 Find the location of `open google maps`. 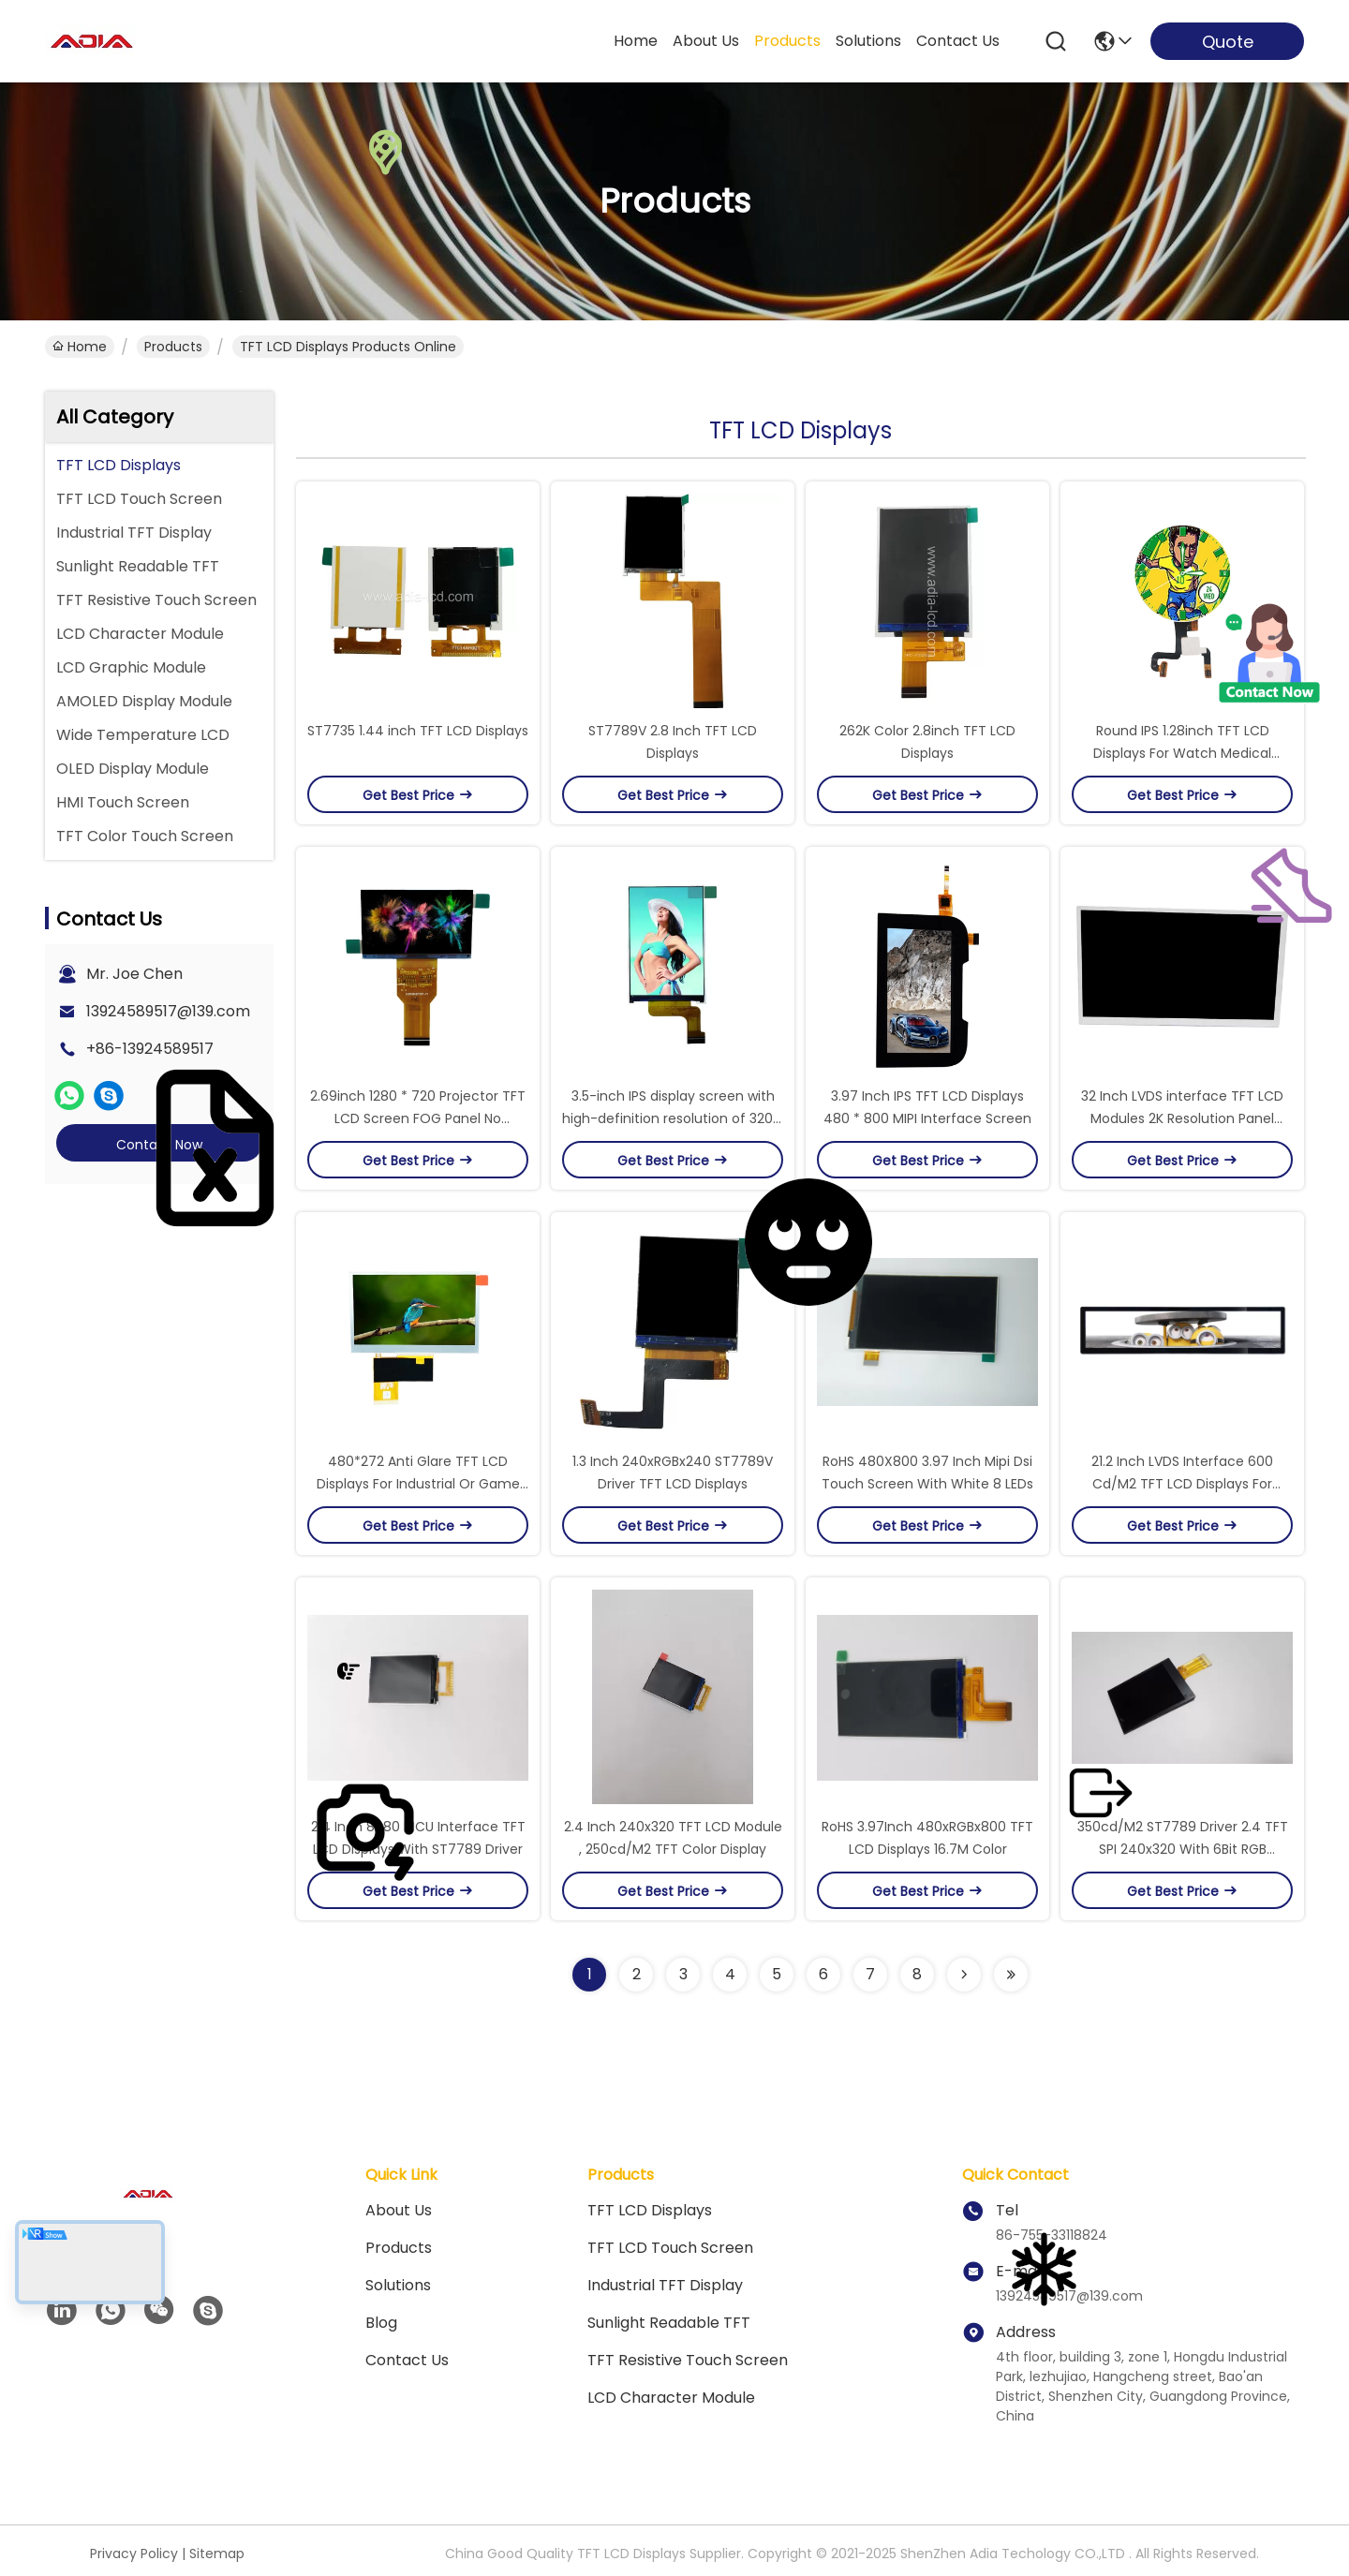

open google maps is located at coordinates (385, 152).